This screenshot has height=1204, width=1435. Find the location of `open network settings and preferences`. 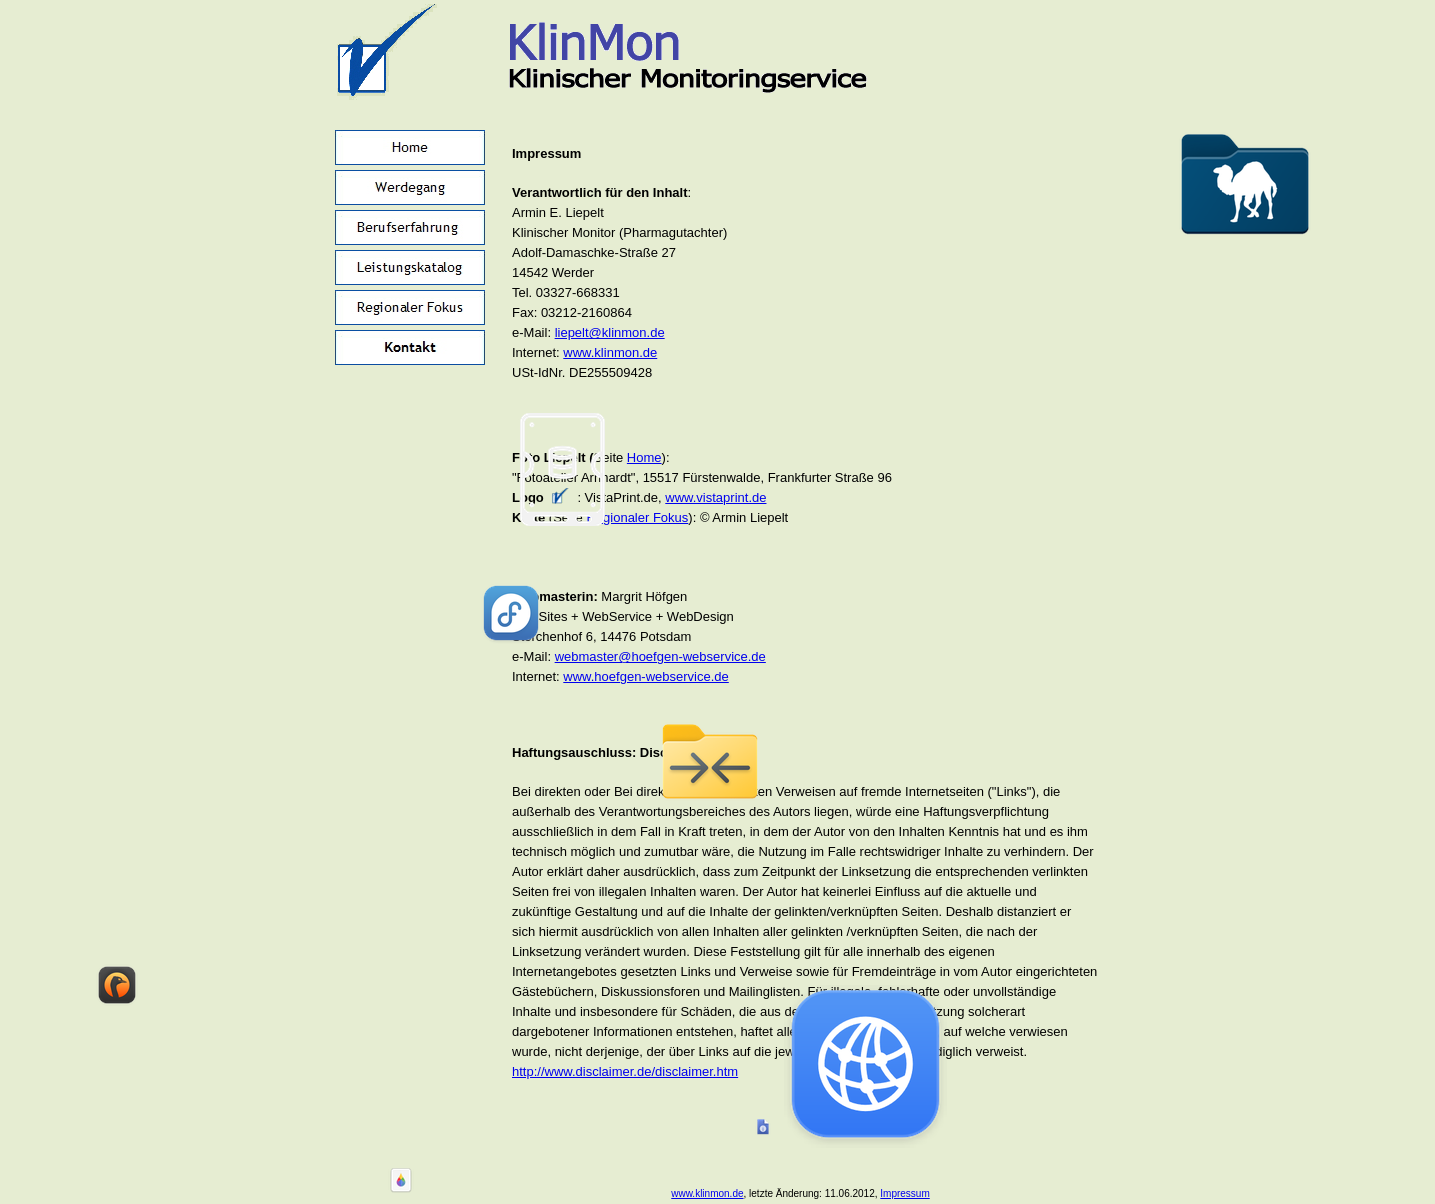

open network settings and preferences is located at coordinates (865, 1066).